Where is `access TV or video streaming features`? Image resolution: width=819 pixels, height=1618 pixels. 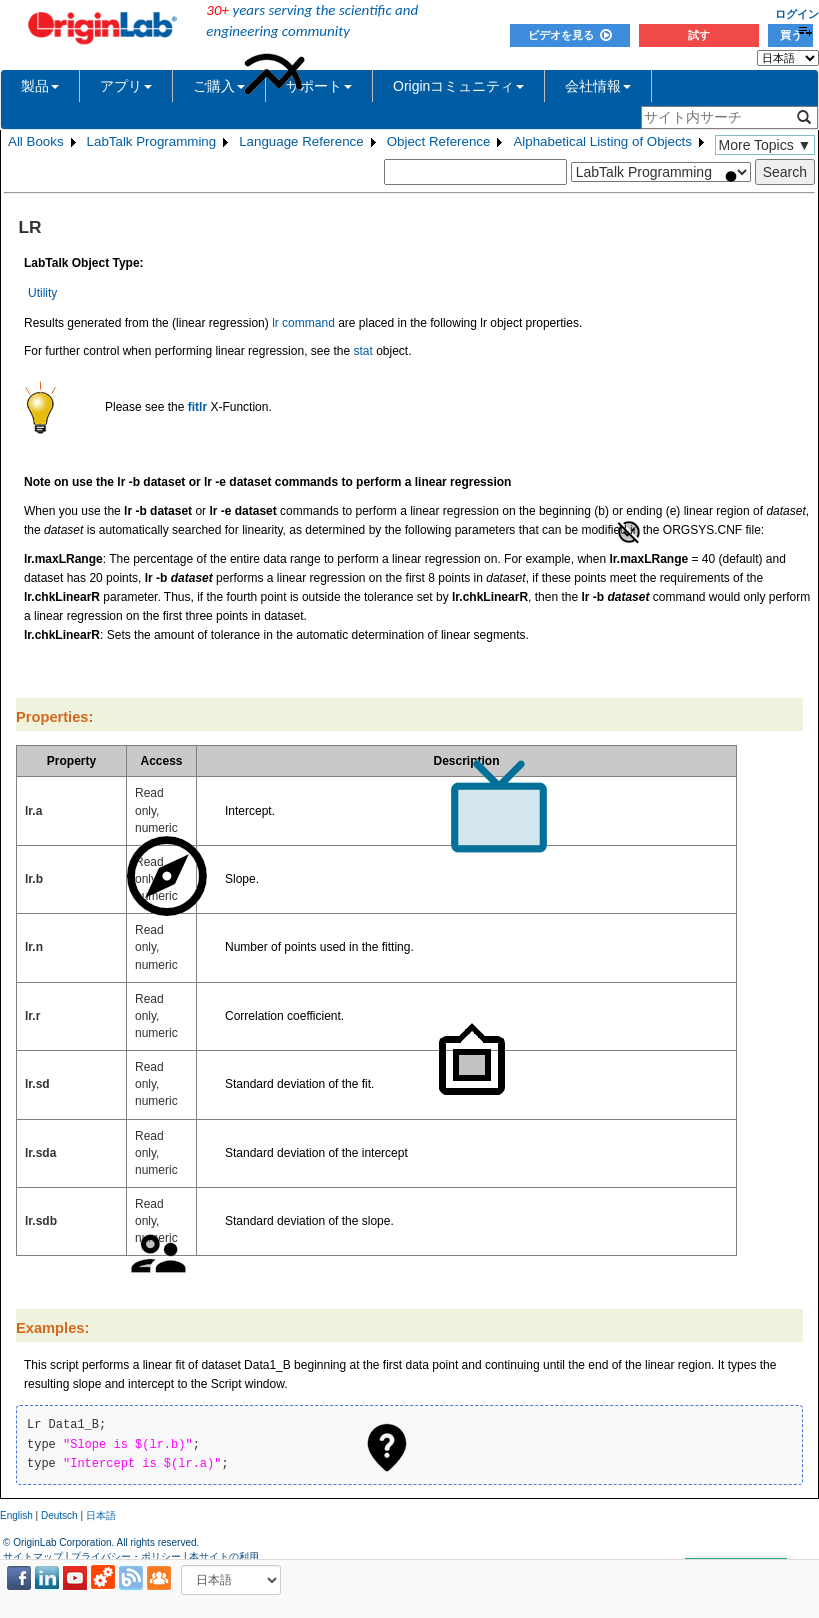
access TV or video streaming features is located at coordinates (499, 812).